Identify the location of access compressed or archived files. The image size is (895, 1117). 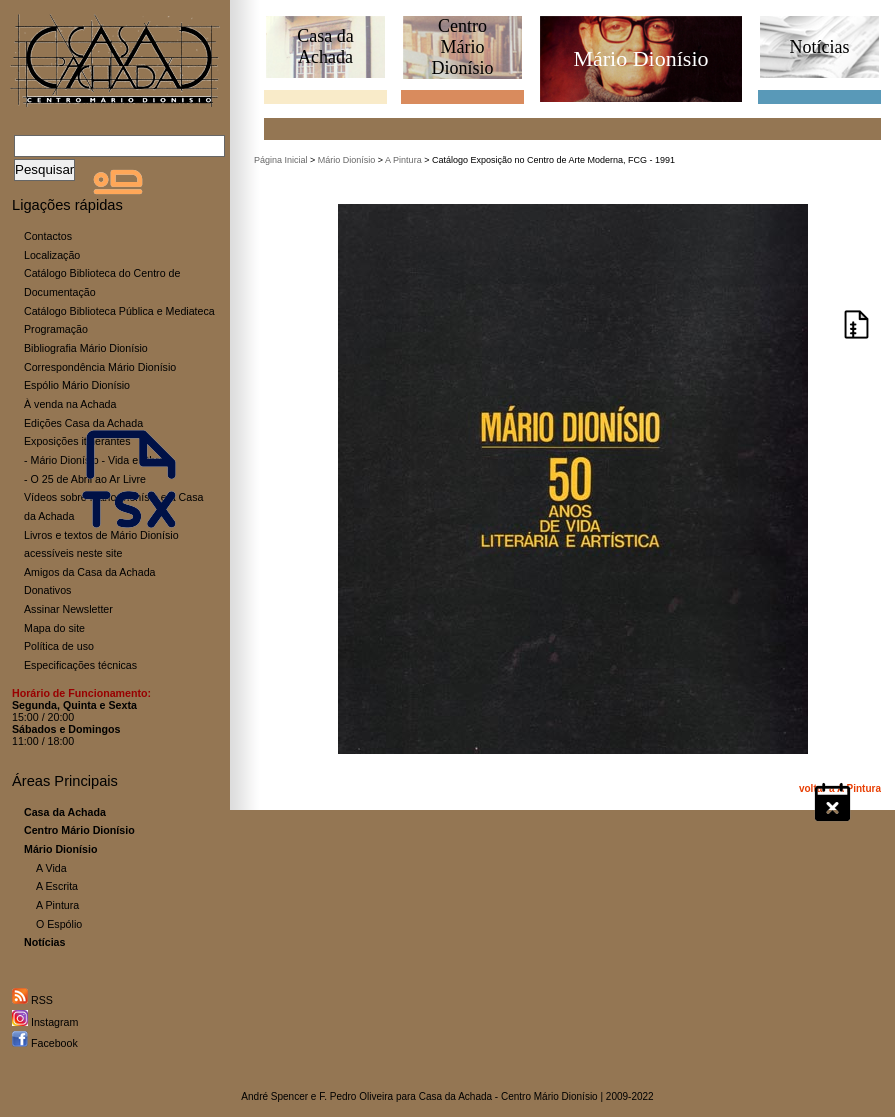
(856, 324).